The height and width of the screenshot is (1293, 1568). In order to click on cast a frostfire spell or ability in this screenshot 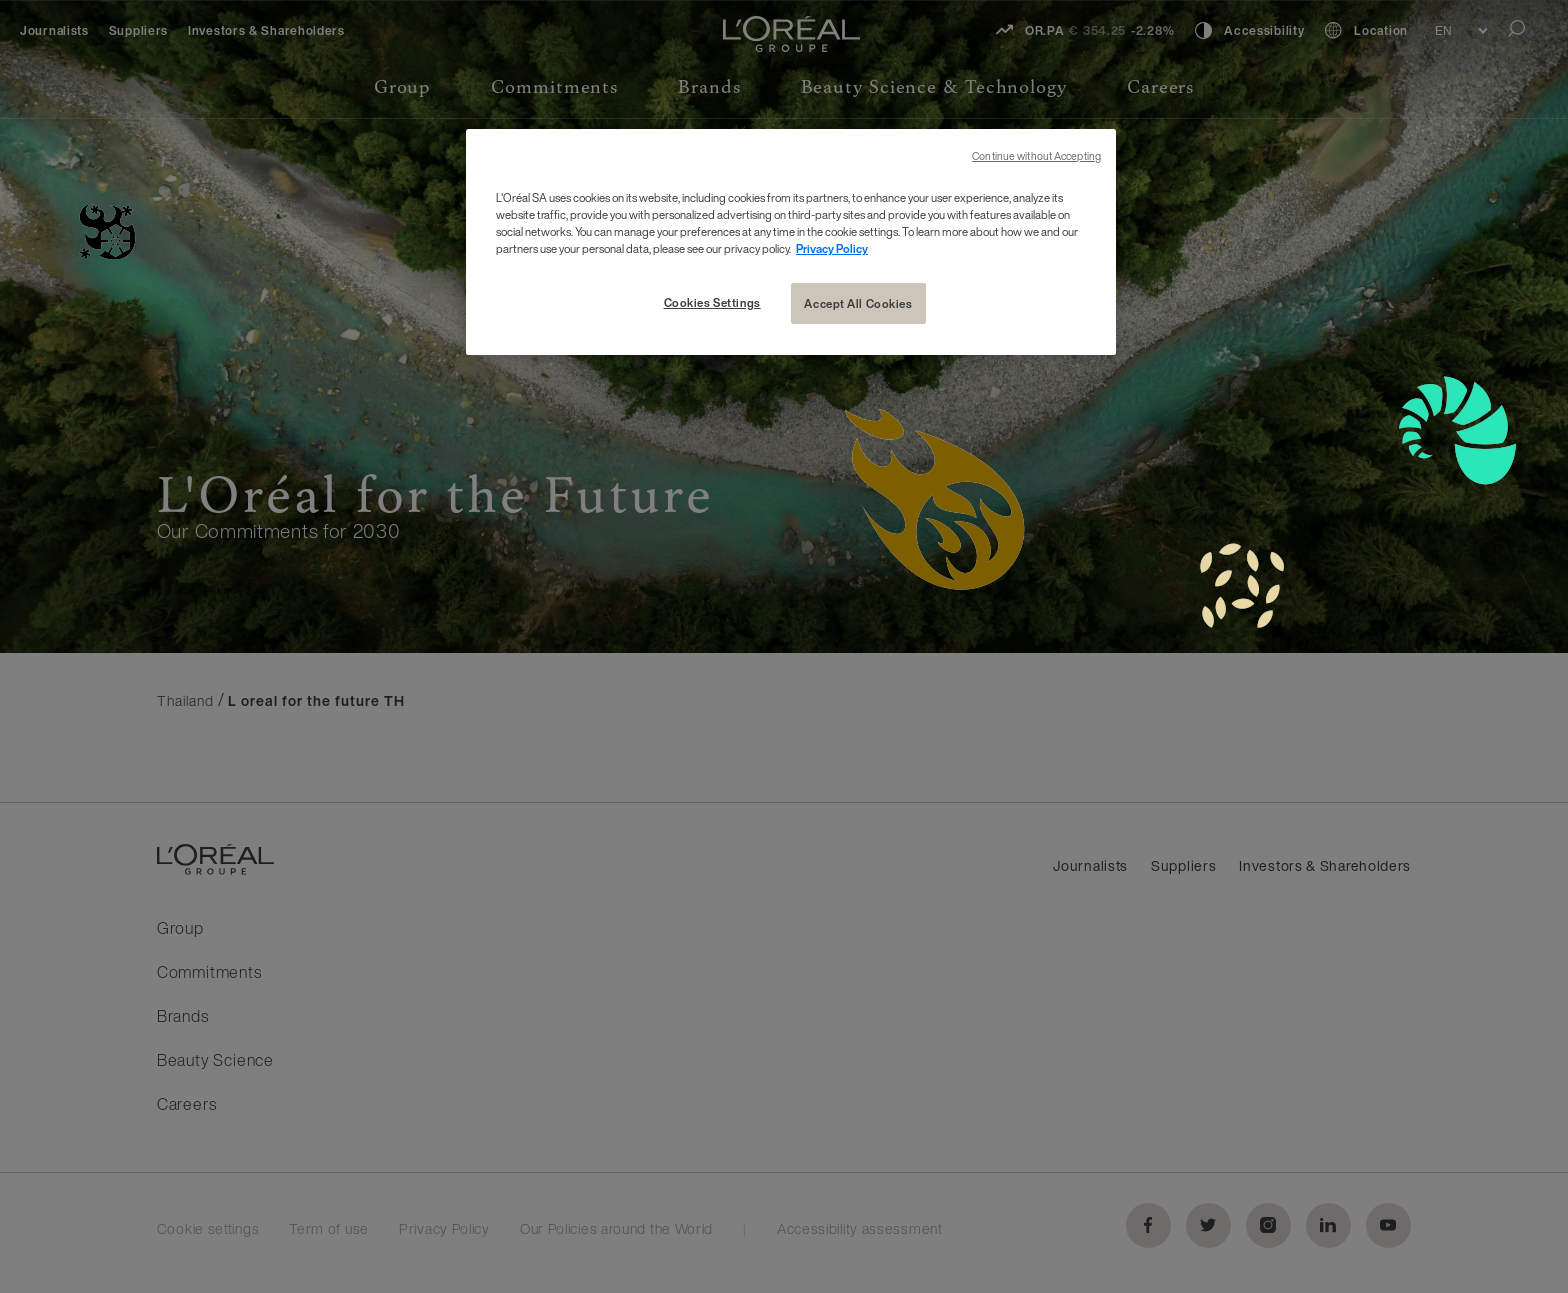, I will do `click(106, 231)`.